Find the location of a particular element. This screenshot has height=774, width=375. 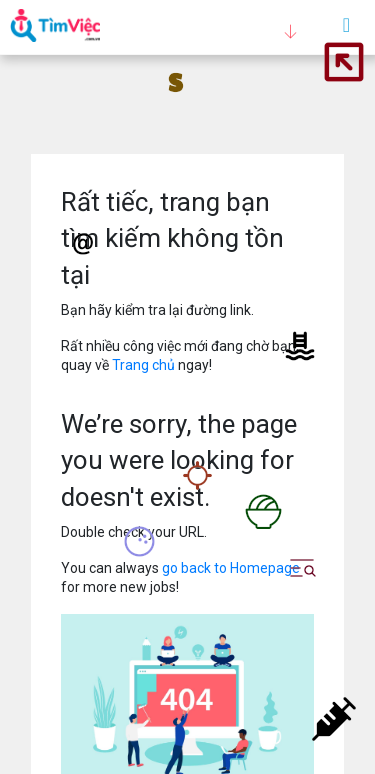

indicates swimming pool amenity available is located at coordinates (300, 346).